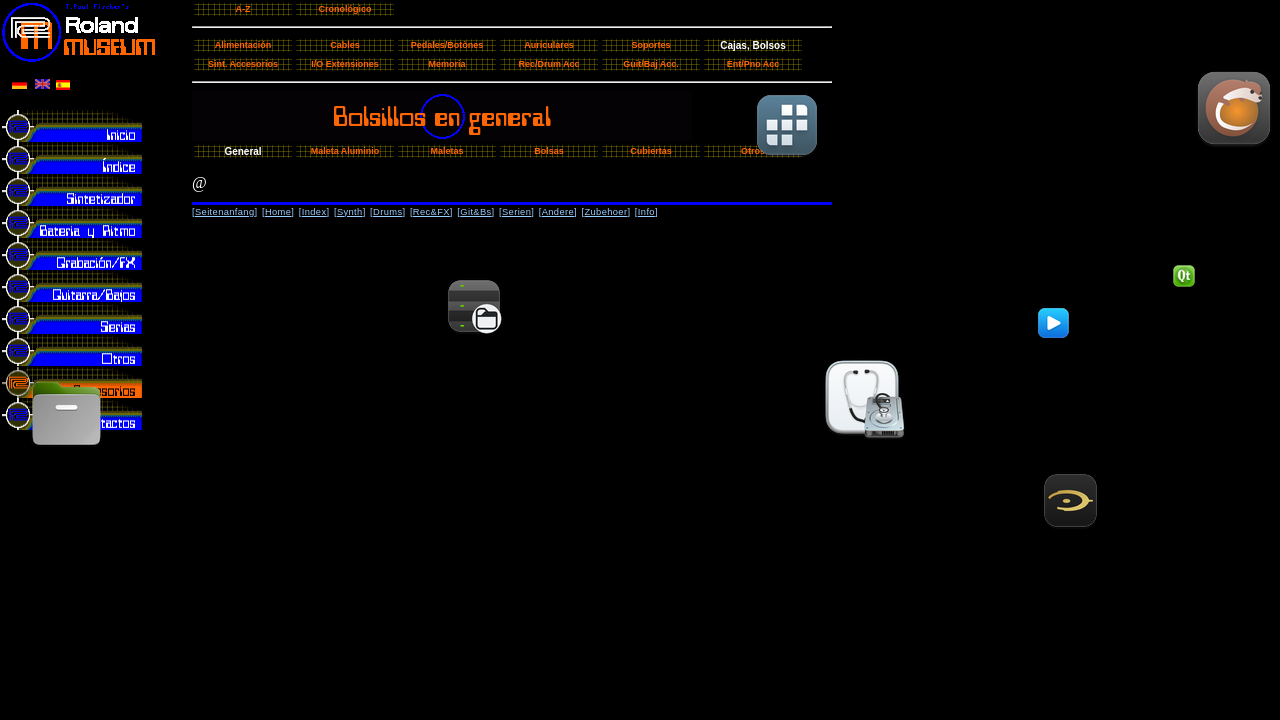  I want to click on open lutris gaming platform, so click(1234, 108).